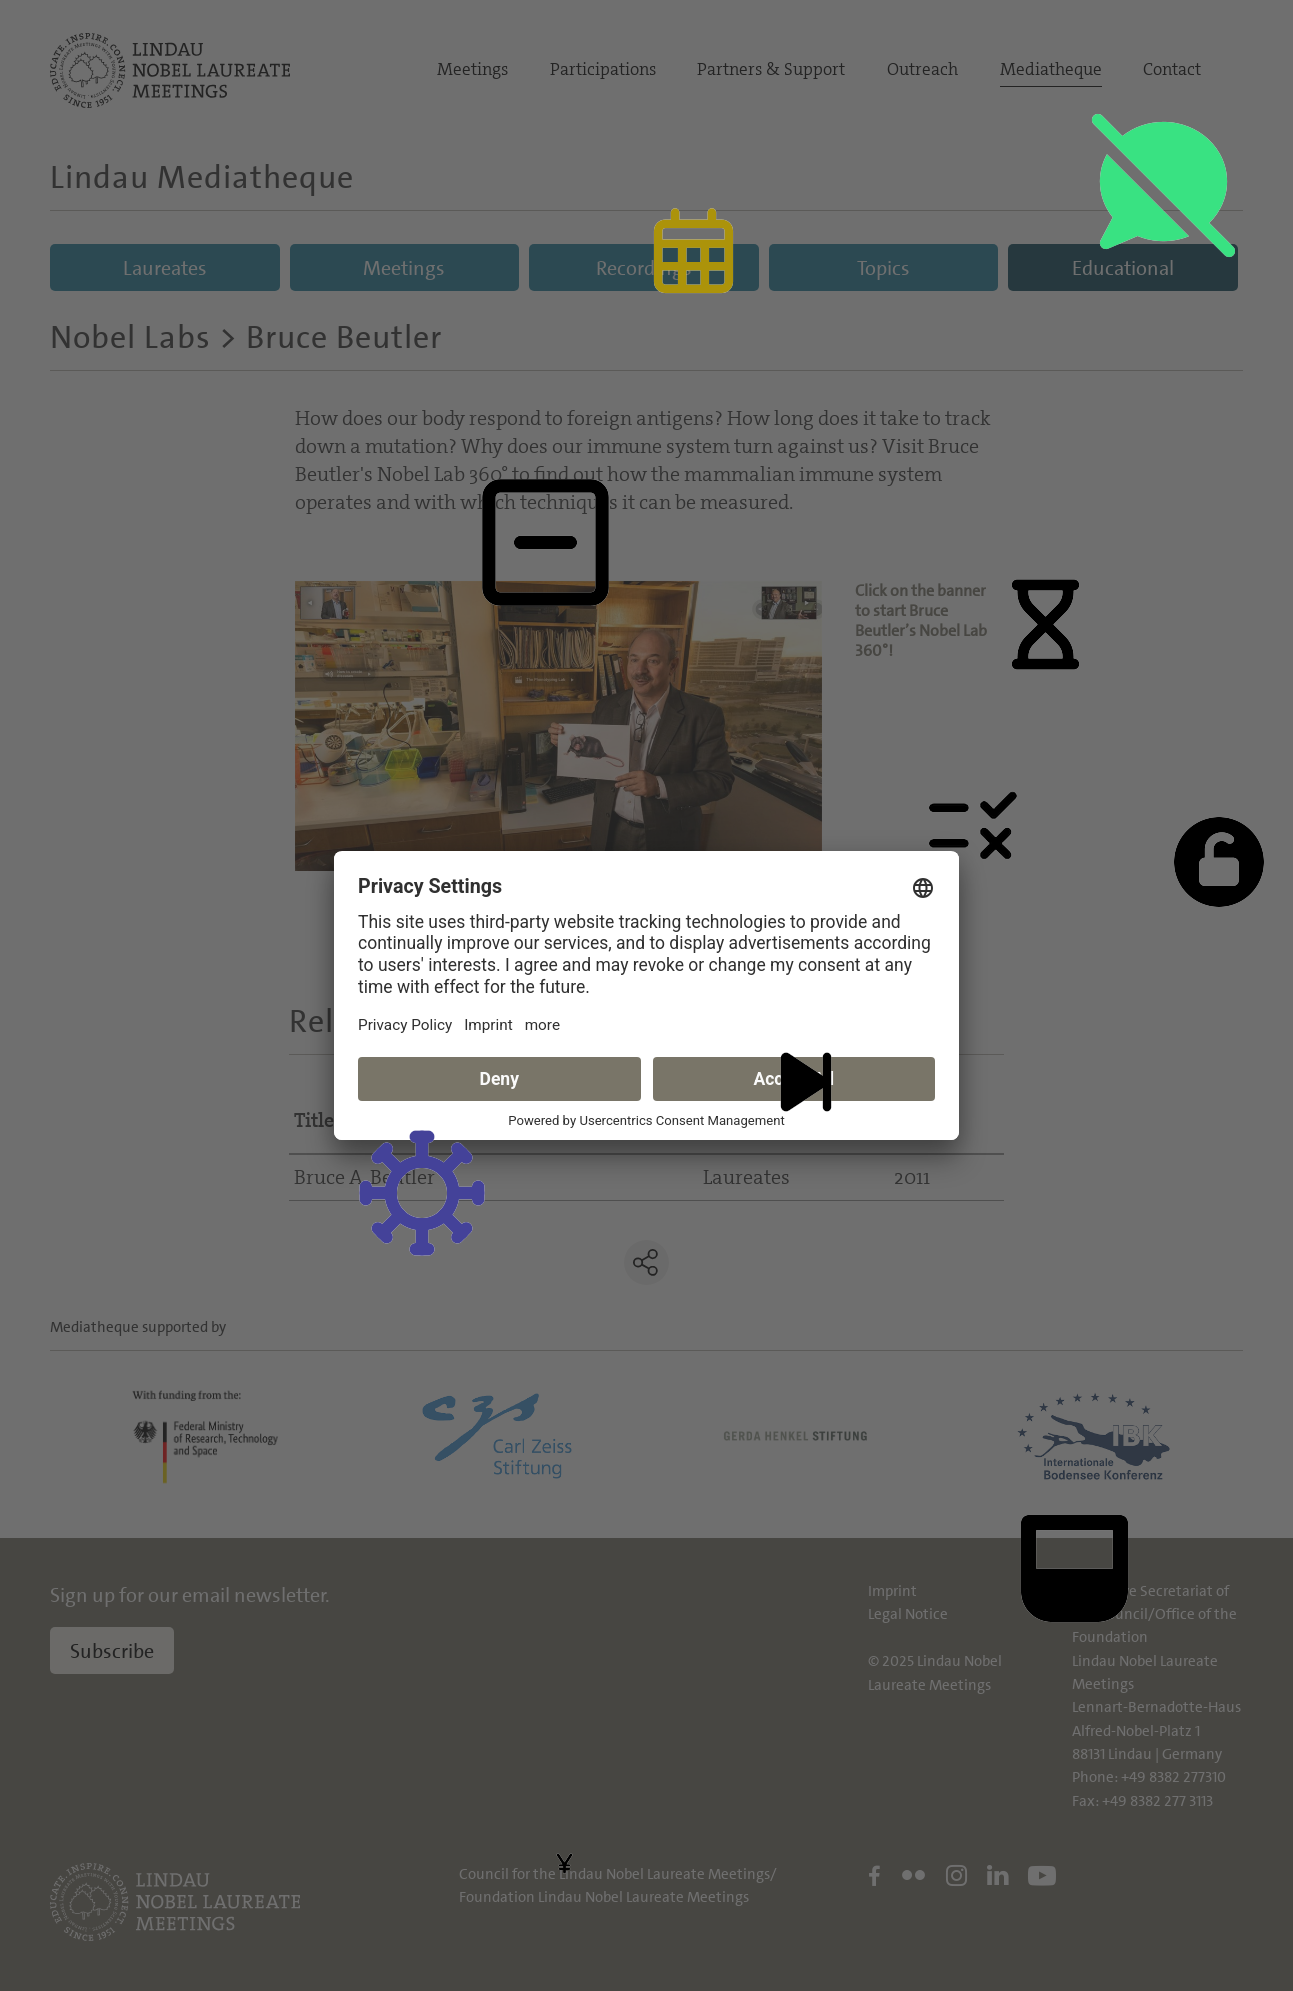 The width and height of the screenshot is (1293, 1991). I want to click on review items with pass/fail status, so click(973, 825).